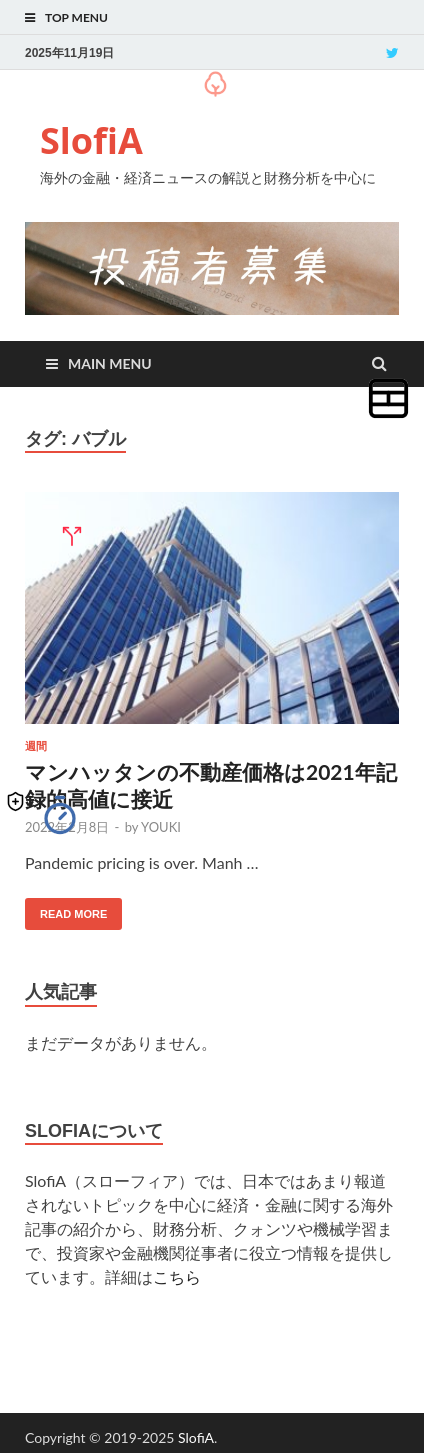  What do you see at coordinates (60, 815) in the screenshot?
I see `start or set a timer` at bounding box center [60, 815].